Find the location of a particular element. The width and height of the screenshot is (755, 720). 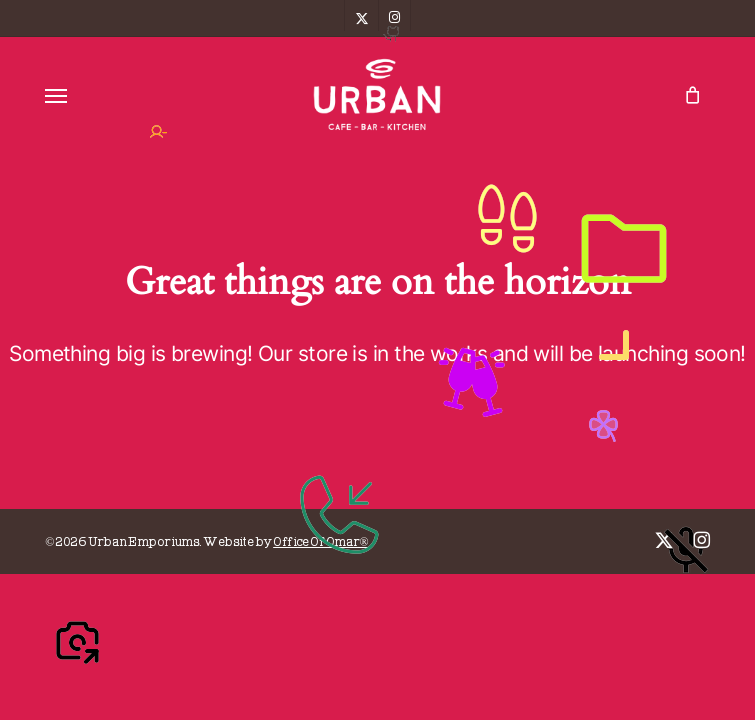

indicates a lucky or bonus reward is located at coordinates (603, 425).